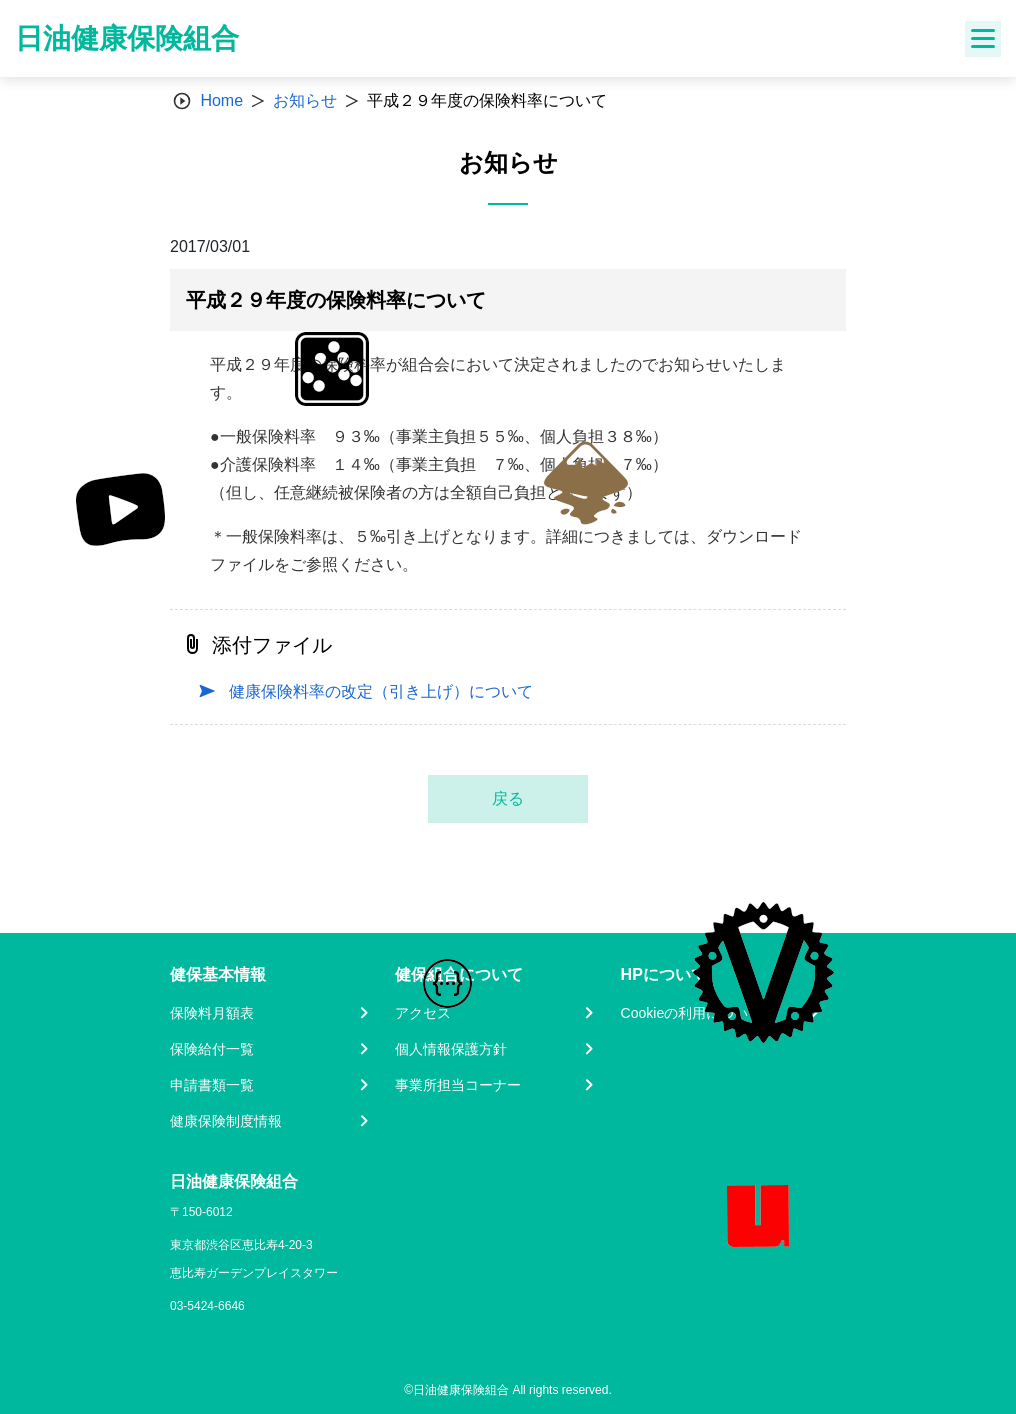  What do you see at coordinates (447, 983) in the screenshot?
I see `Swagger API documentation tool logo` at bounding box center [447, 983].